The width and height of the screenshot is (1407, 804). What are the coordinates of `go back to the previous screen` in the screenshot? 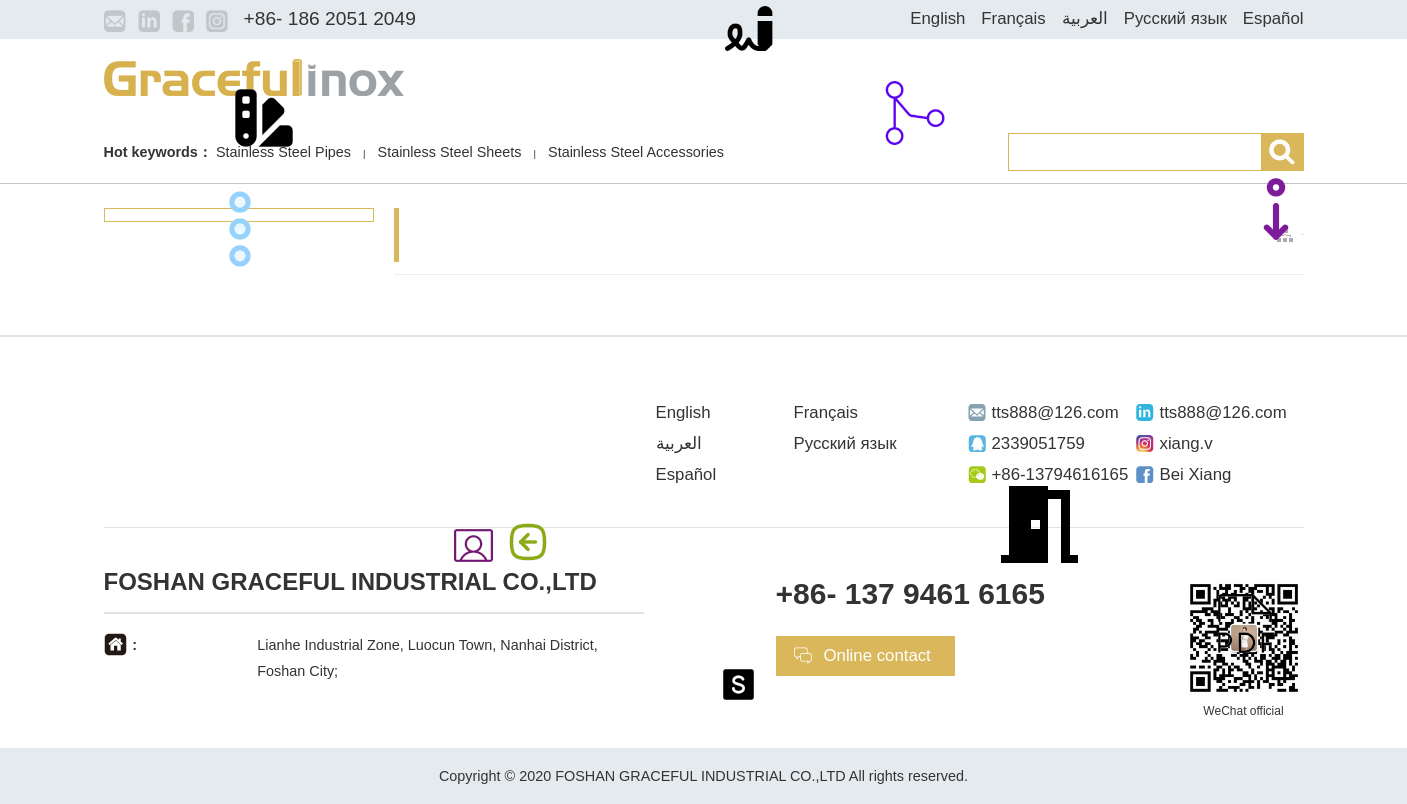 It's located at (528, 542).